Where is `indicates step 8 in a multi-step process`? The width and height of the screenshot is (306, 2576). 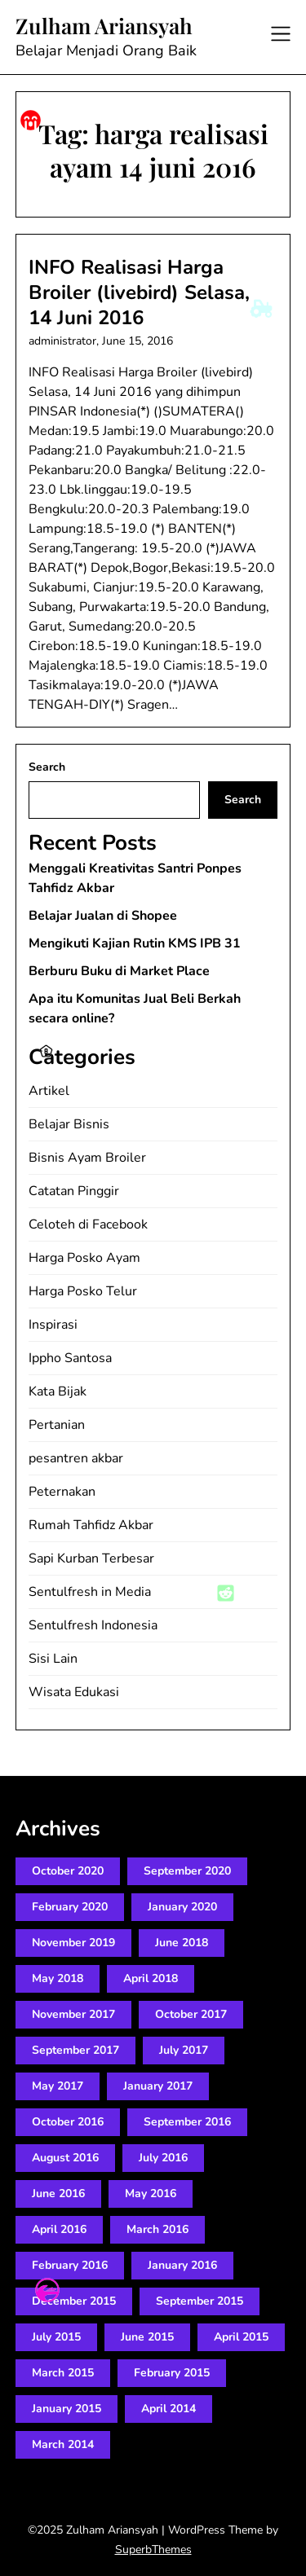
indicates step 8 in a multi-step process is located at coordinates (46, 1051).